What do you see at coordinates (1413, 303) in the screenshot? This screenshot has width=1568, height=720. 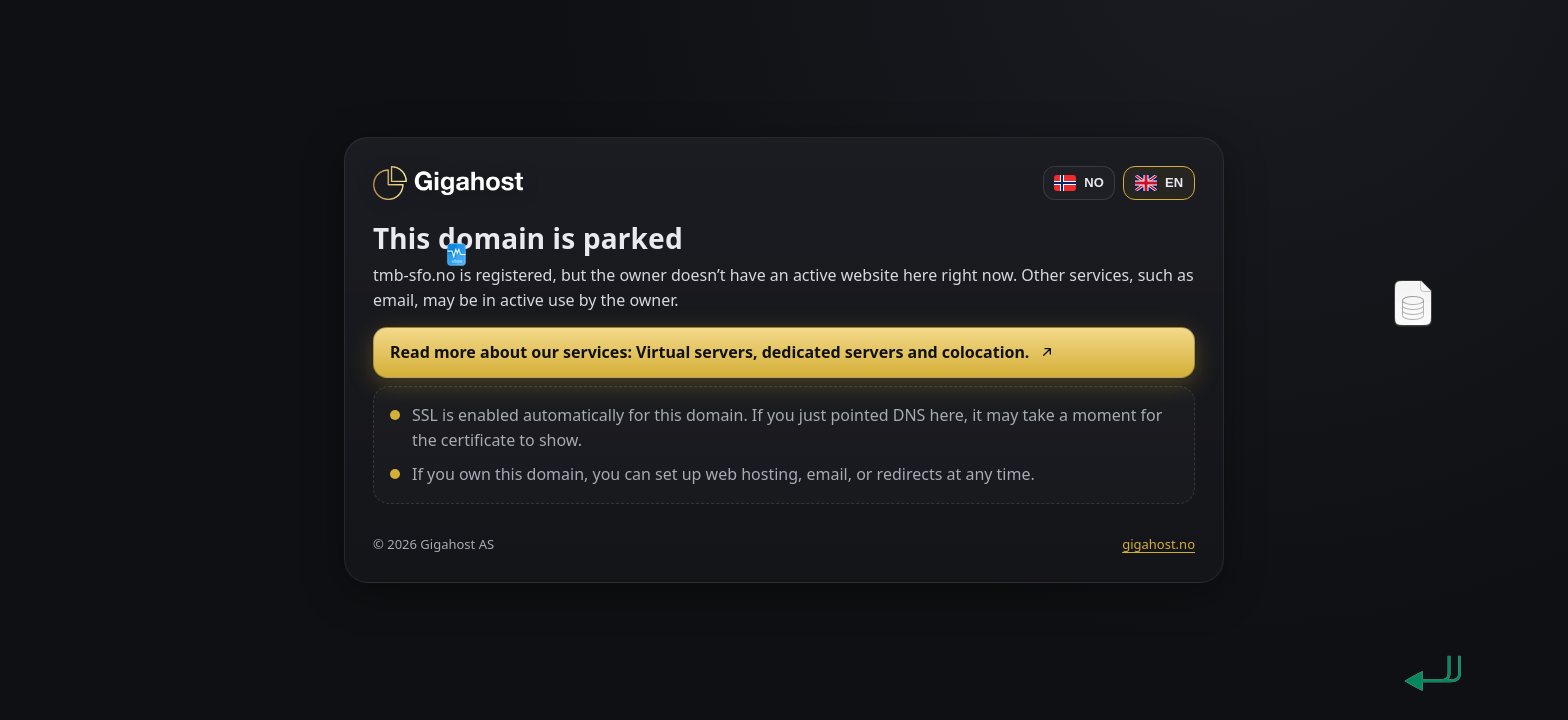 I see `open a SQL database file` at bounding box center [1413, 303].